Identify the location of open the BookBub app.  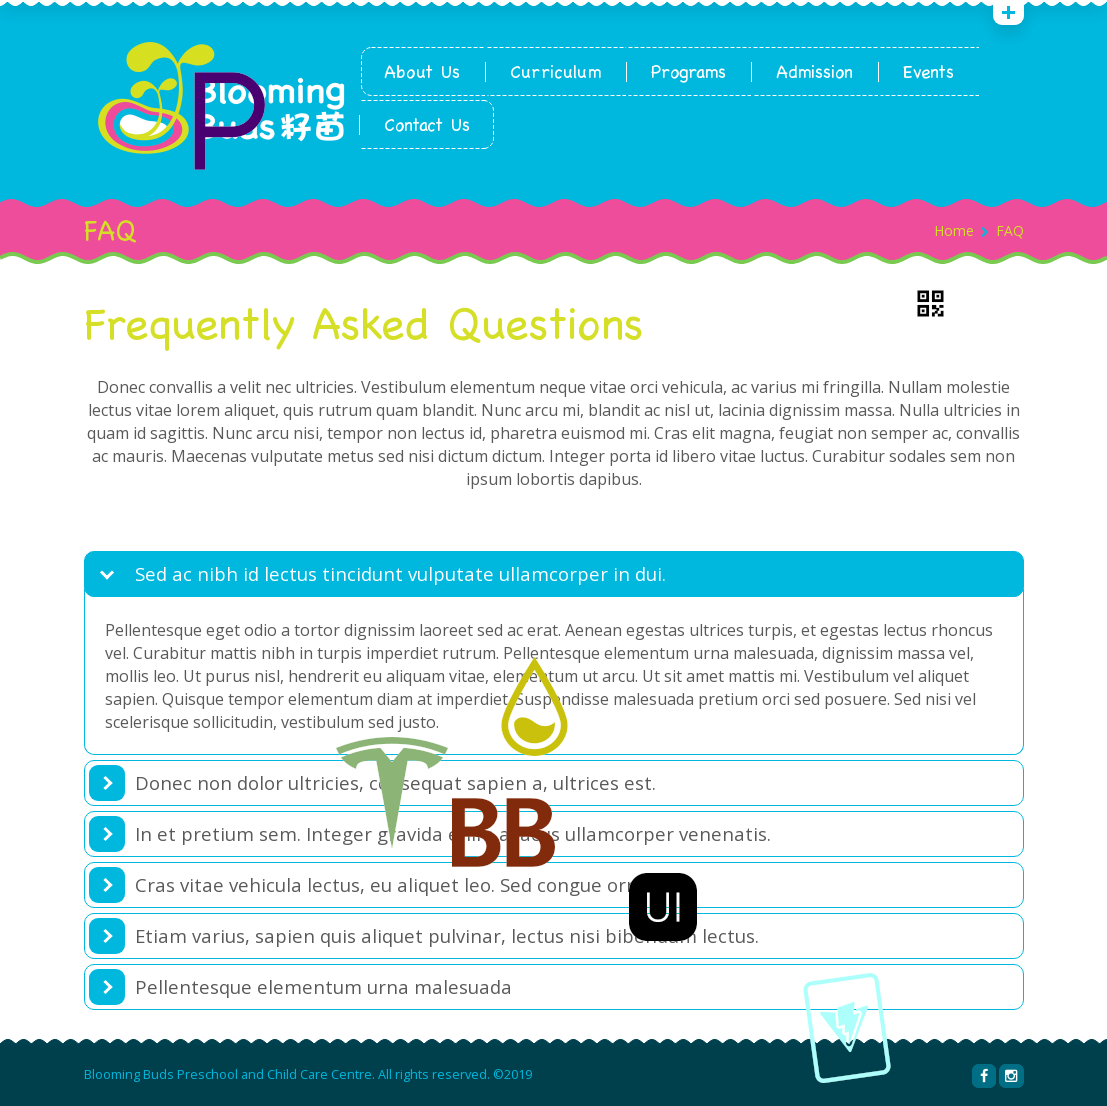
(503, 832).